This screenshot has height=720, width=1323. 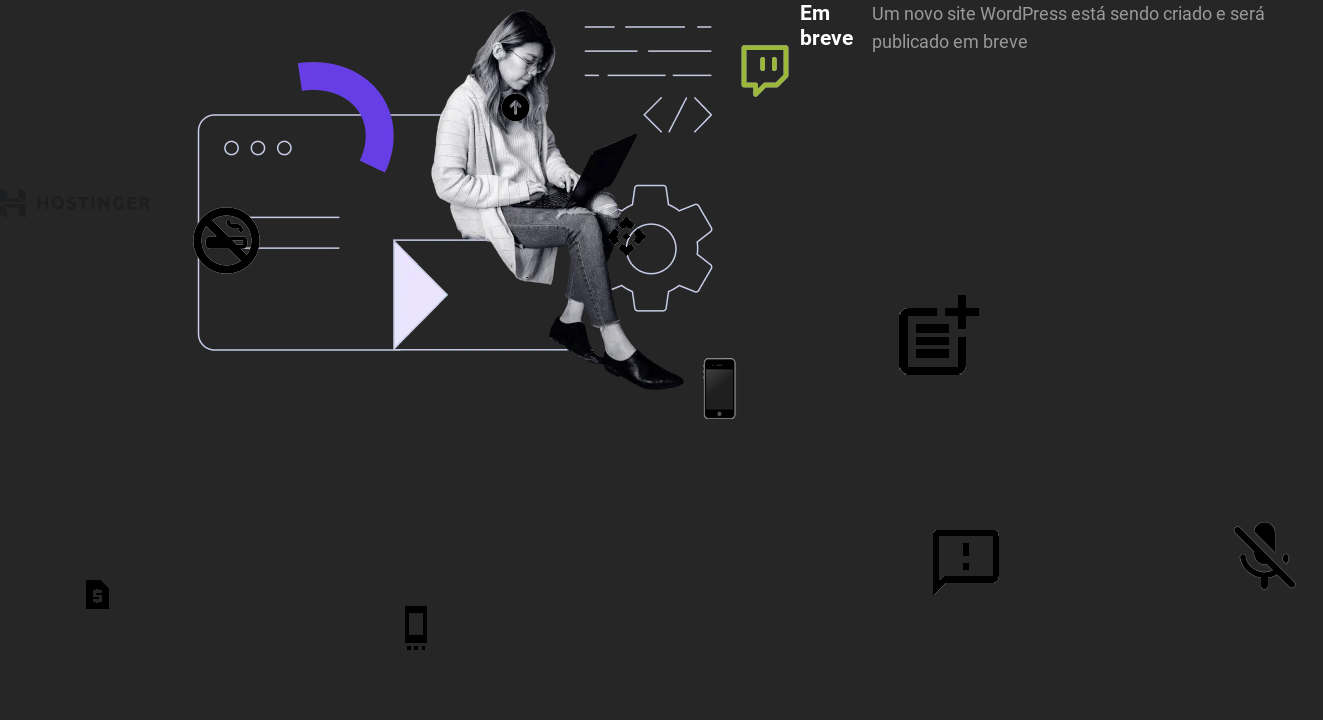 I want to click on submit feedback or report an issue, so click(x=966, y=563).